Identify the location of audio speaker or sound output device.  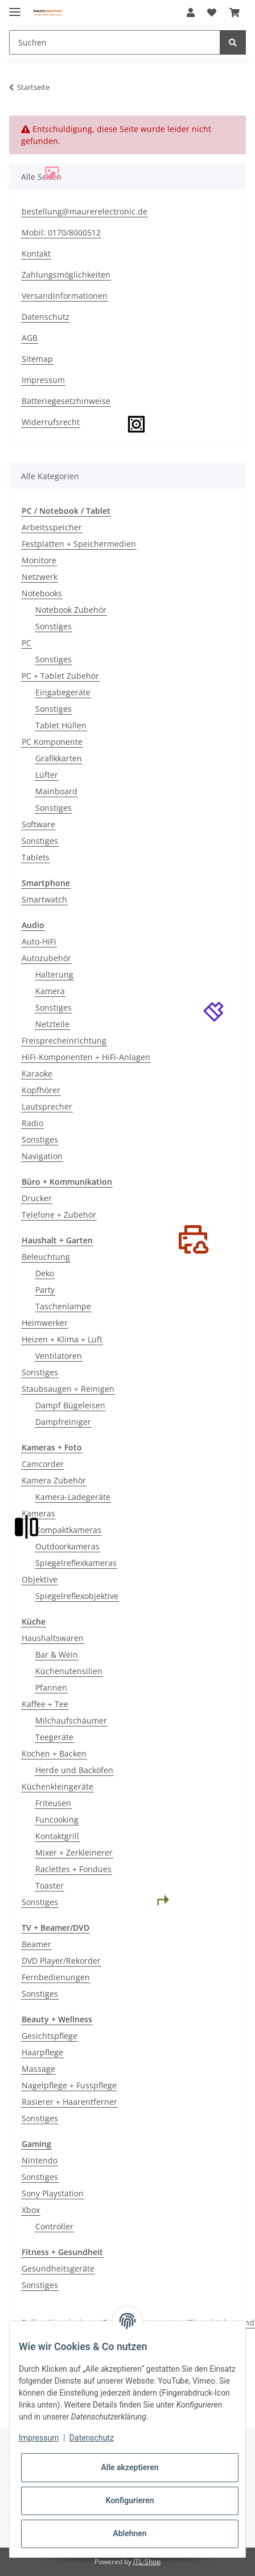
(136, 424).